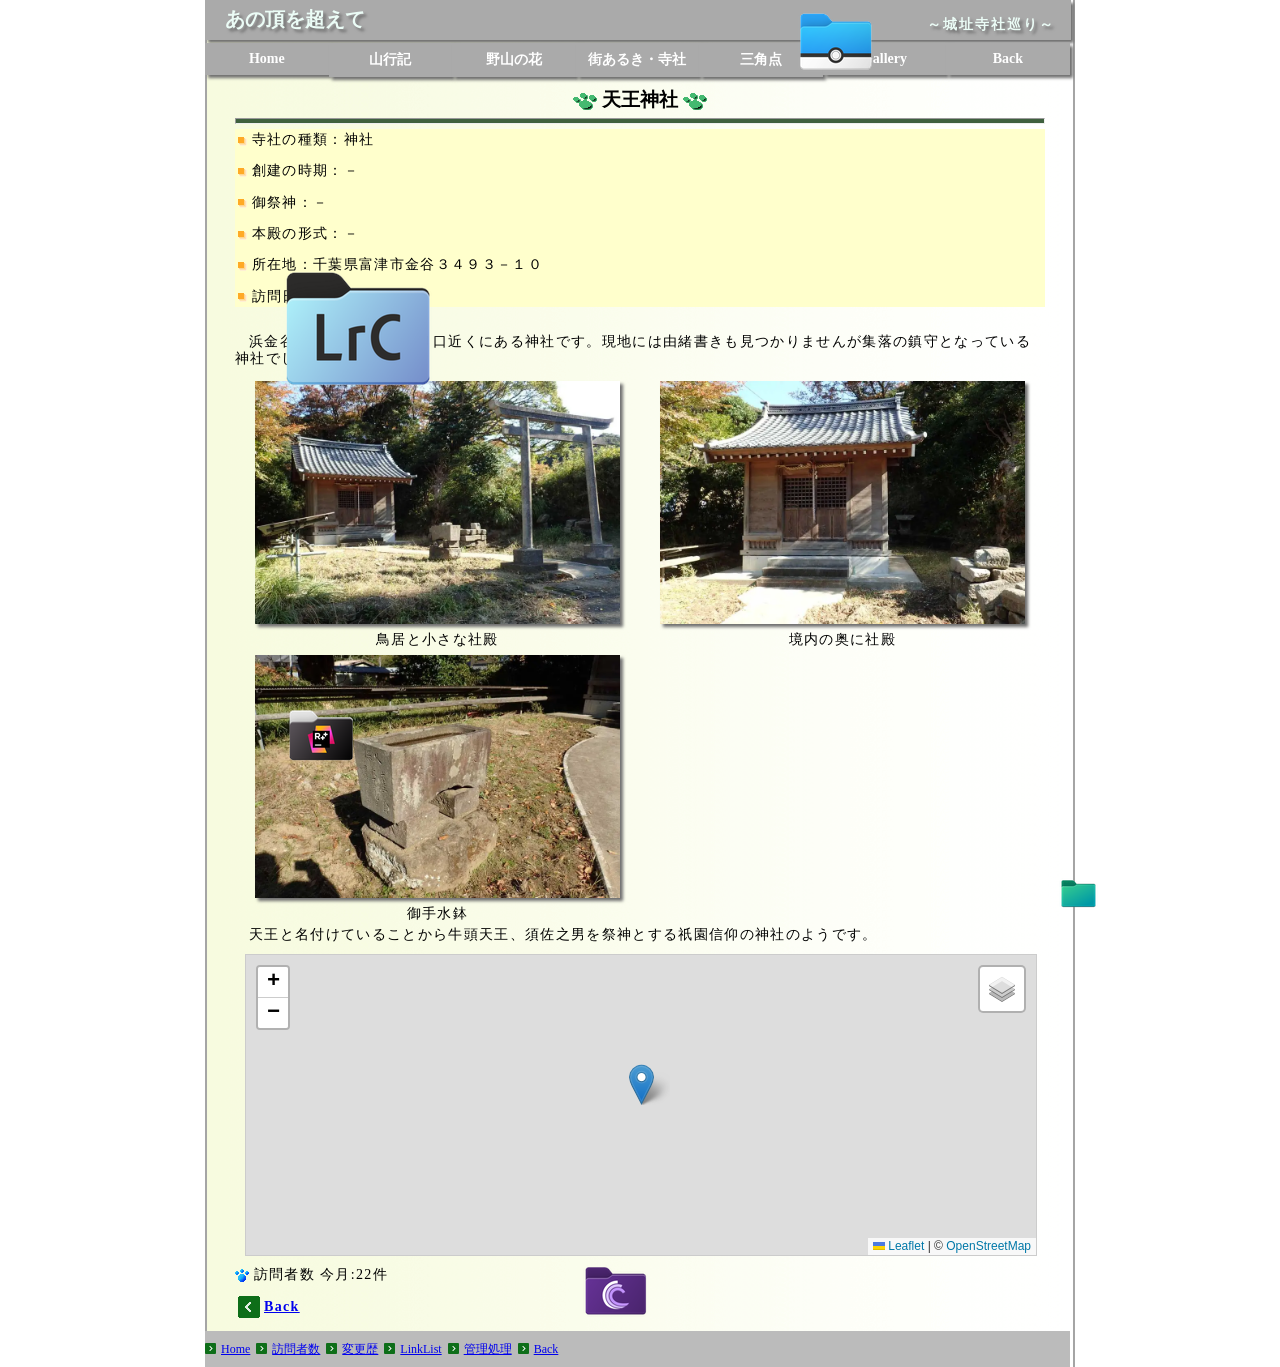 The height and width of the screenshot is (1367, 1280). Describe the element at coordinates (1078, 894) in the screenshot. I see `open the green folder` at that location.